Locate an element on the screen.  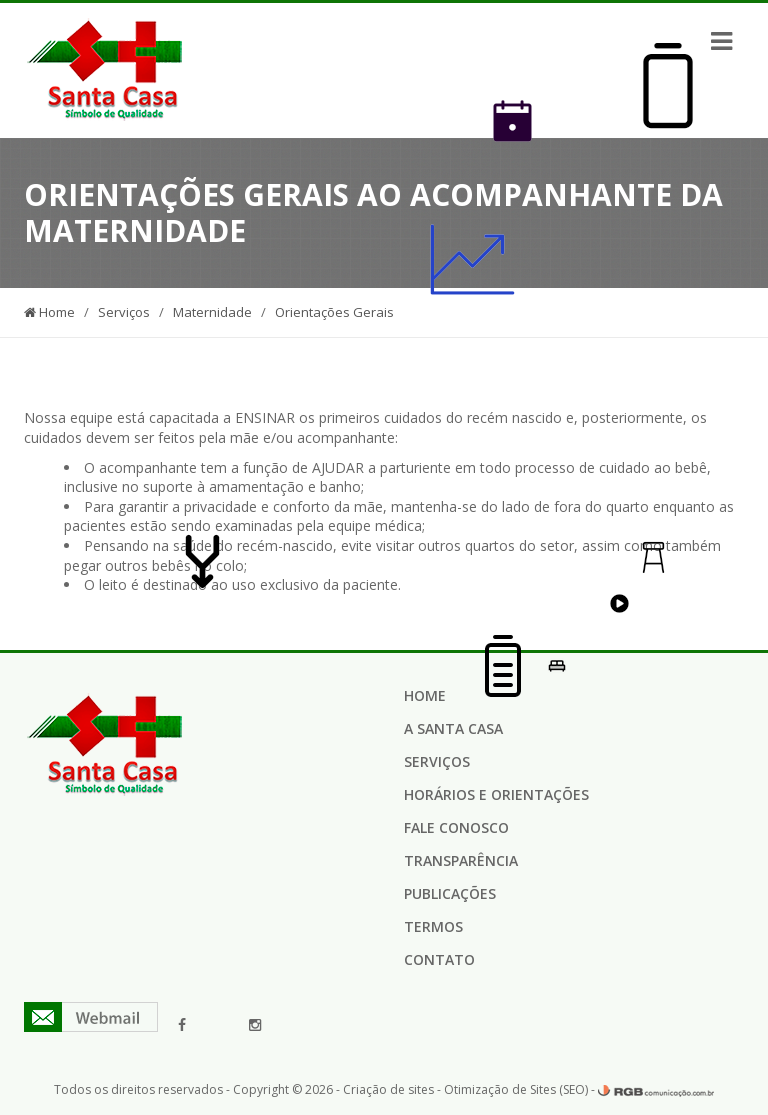
indicates high battery level is located at coordinates (503, 667).